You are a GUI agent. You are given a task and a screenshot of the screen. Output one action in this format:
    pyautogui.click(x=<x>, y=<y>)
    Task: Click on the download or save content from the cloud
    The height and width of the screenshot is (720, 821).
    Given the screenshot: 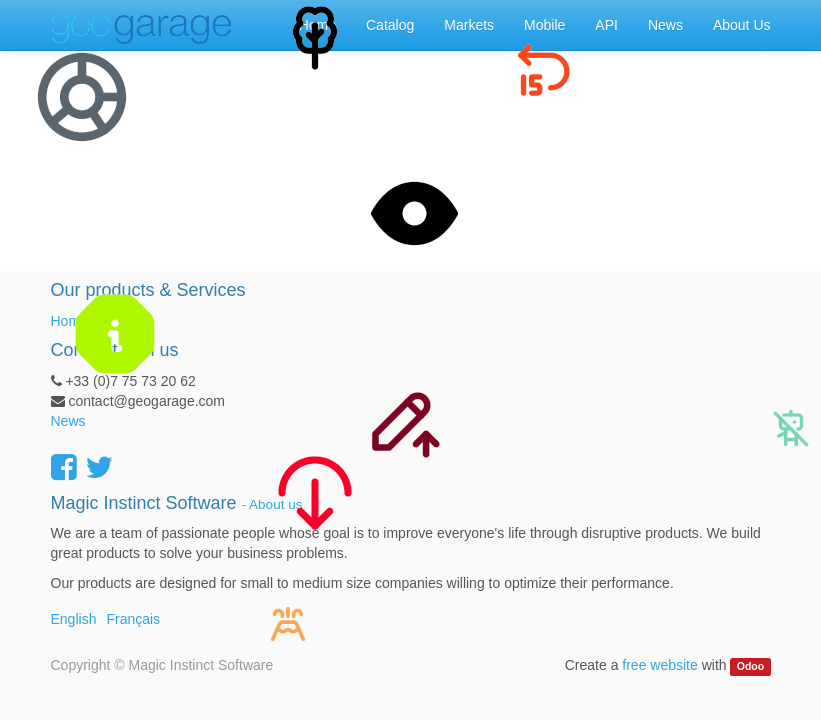 What is the action you would take?
    pyautogui.click(x=315, y=493)
    